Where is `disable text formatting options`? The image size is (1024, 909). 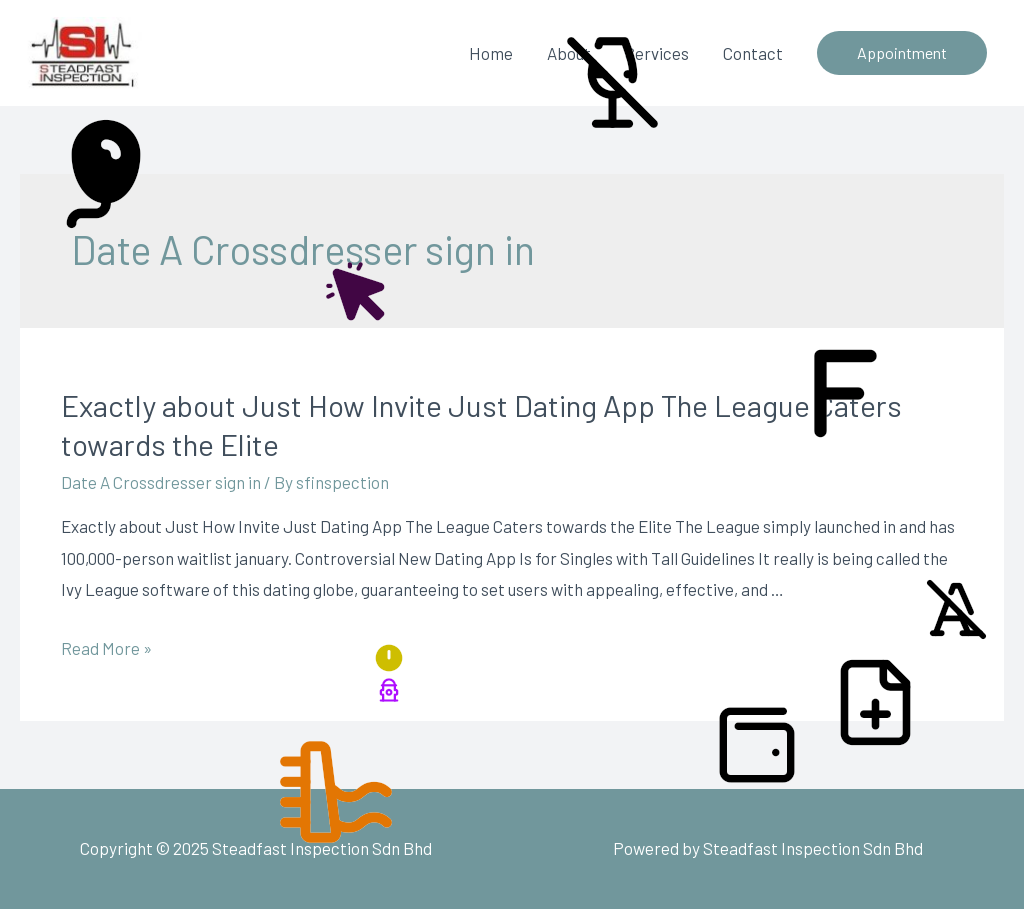
disable text formatting options is located at coordinates (956, 609).